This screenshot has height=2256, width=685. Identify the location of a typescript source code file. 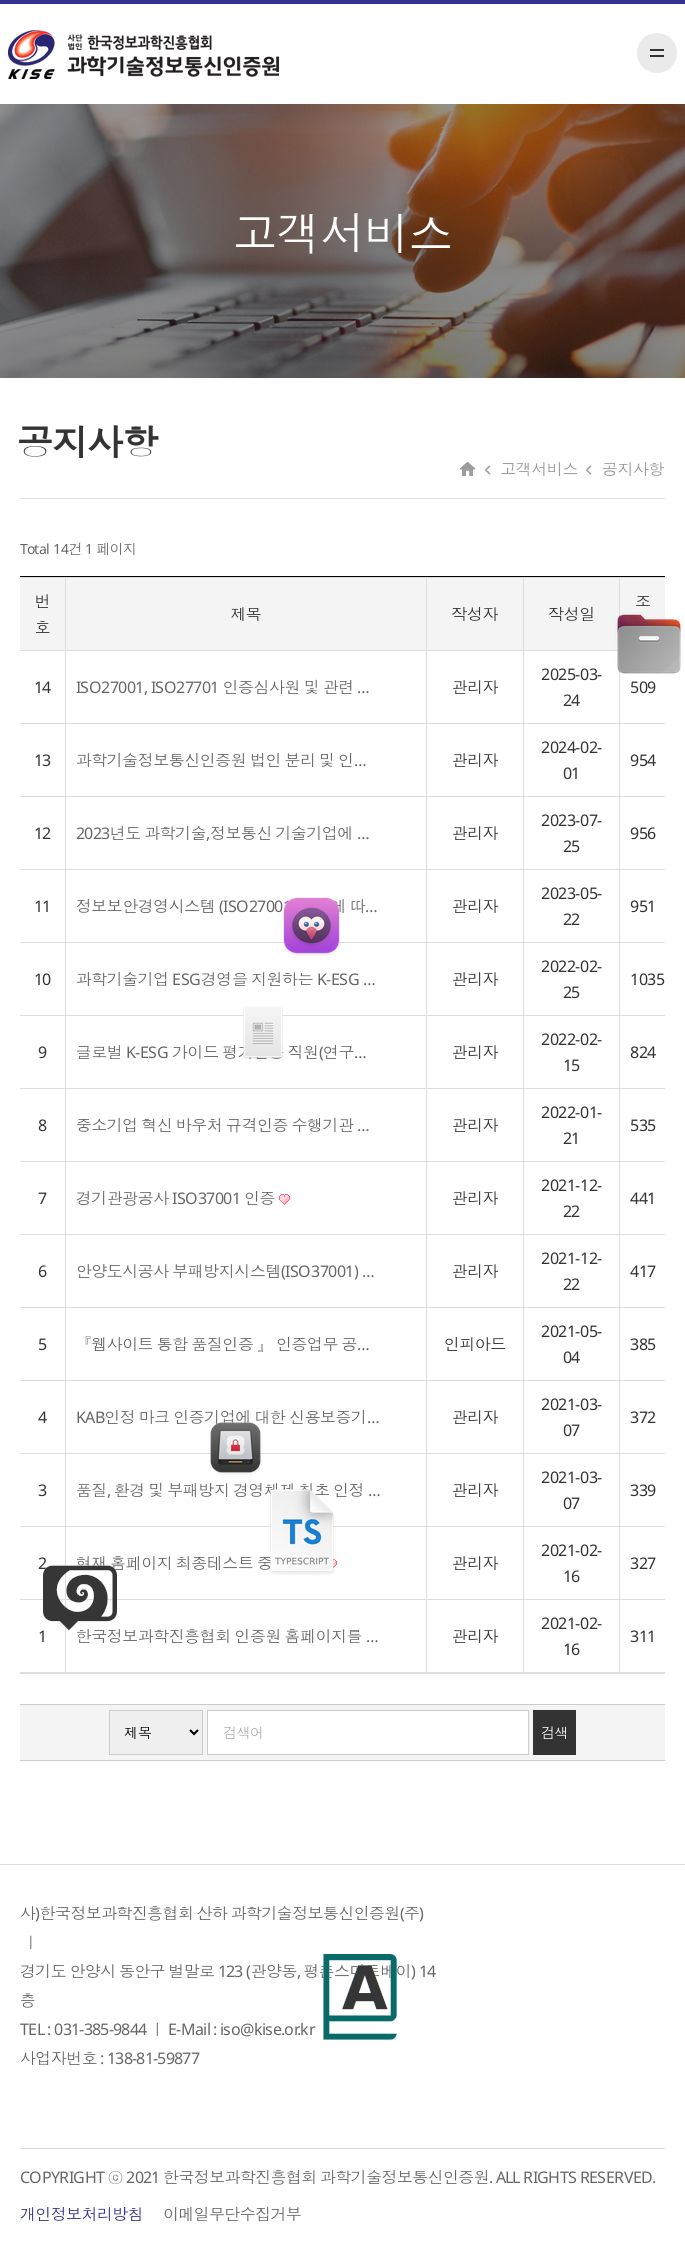
(302, 1532).